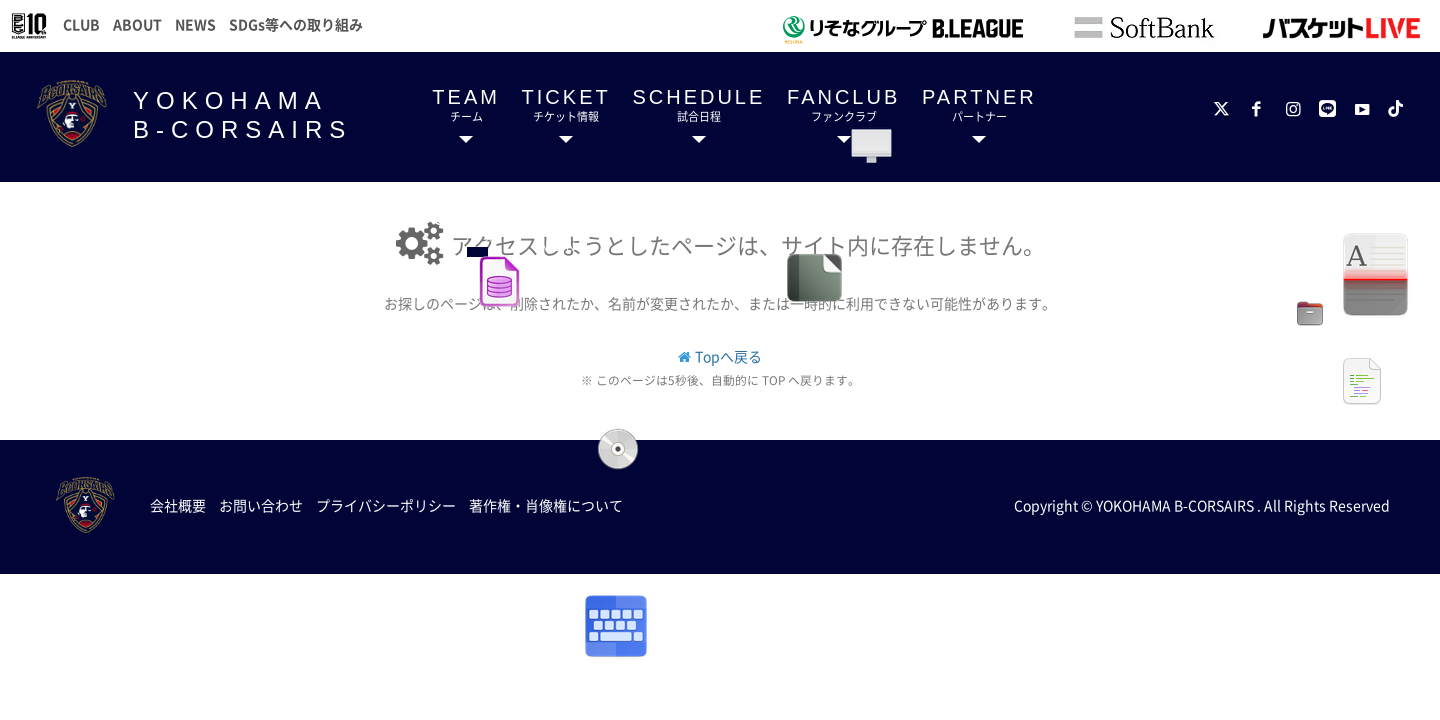  I want to click on represents this mac in system preferences or network settings, so click(871, 145).